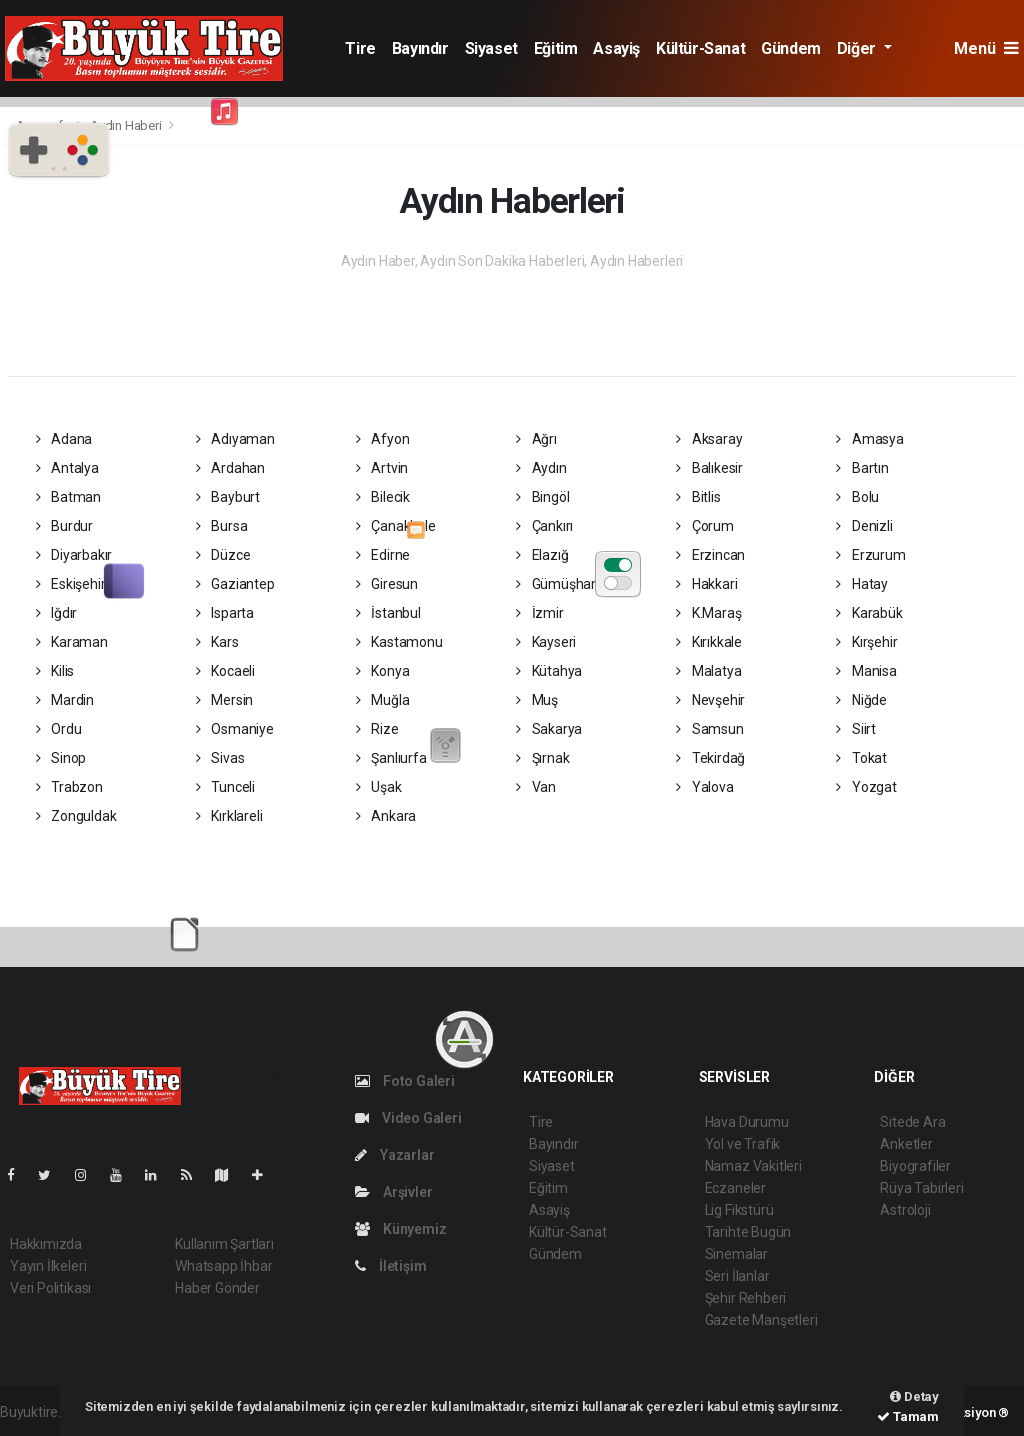 This screenshot has width=1024, height=1436. What do you see at coordinates (224, 111) in the screenshot?
I see `open the music player app` at bounding box center [224, 111].